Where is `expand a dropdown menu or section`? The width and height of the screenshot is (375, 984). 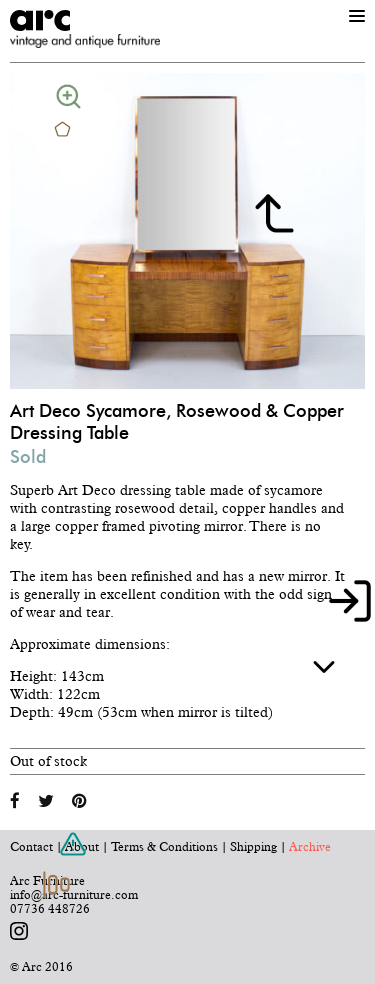
expand a dropdown menu or section is located at coordinates (324, 667).